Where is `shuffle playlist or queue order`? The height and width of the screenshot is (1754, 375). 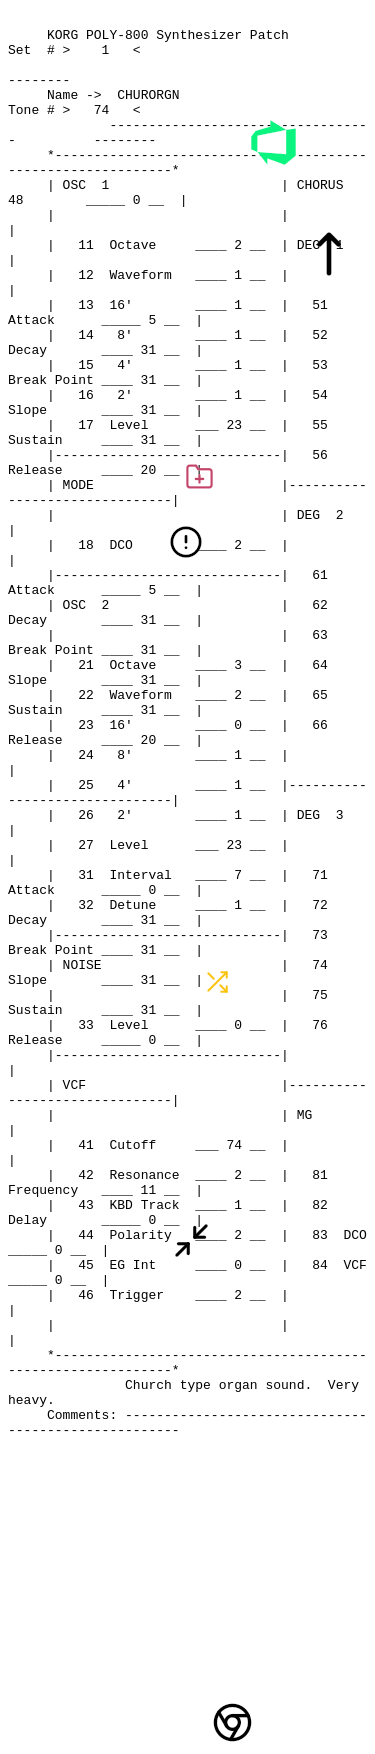 shuffle playlist or queue order is located at coordinates (217, 982).